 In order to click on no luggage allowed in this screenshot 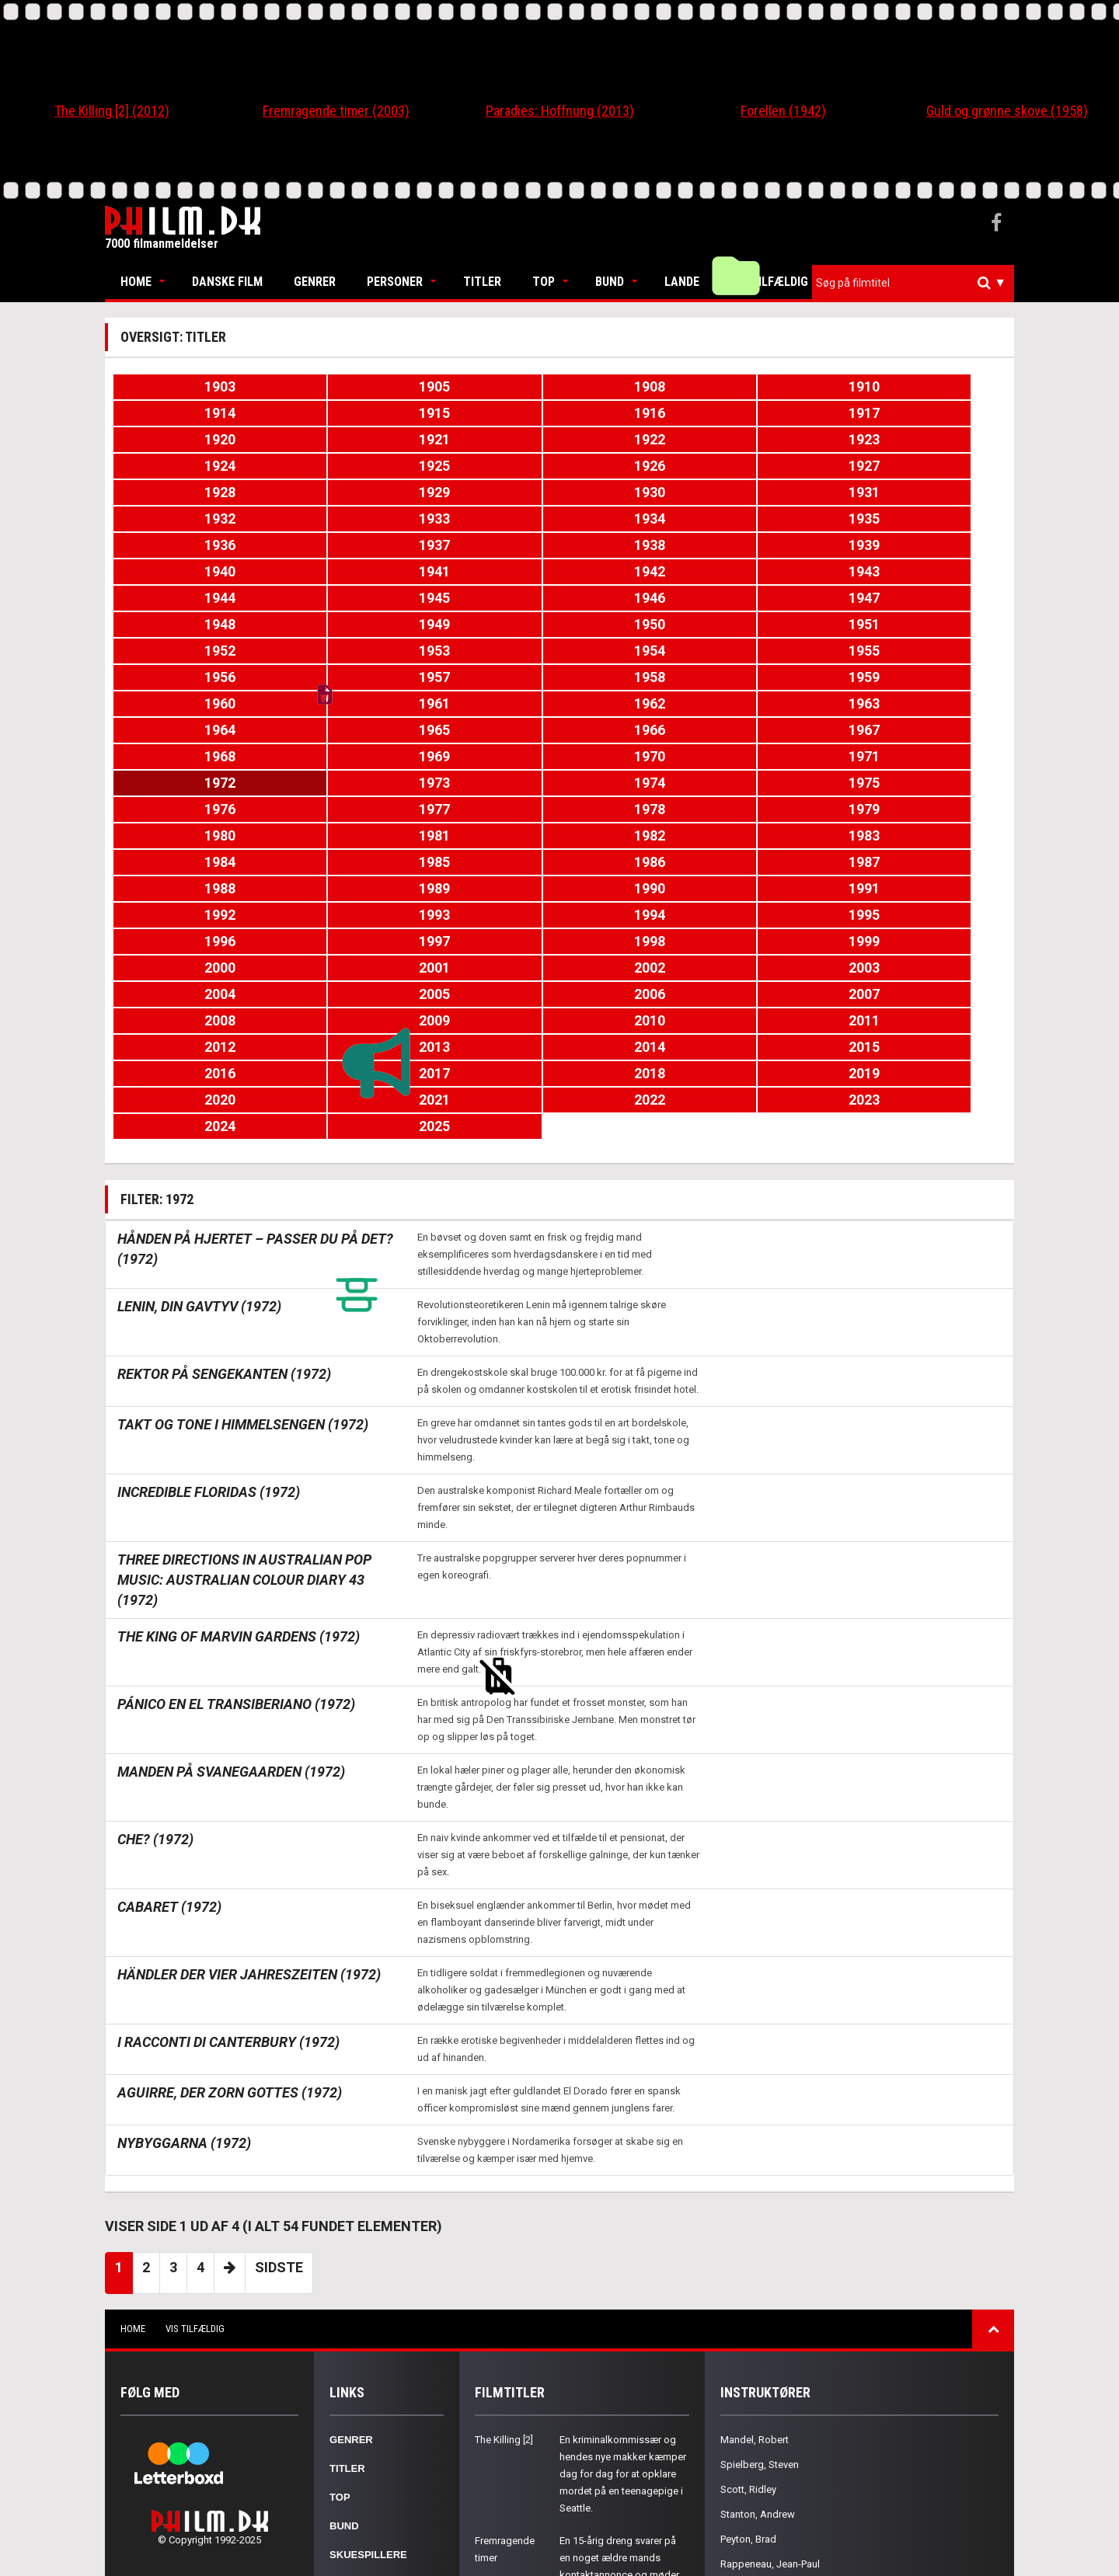, I will do `click(498, 1676)`.